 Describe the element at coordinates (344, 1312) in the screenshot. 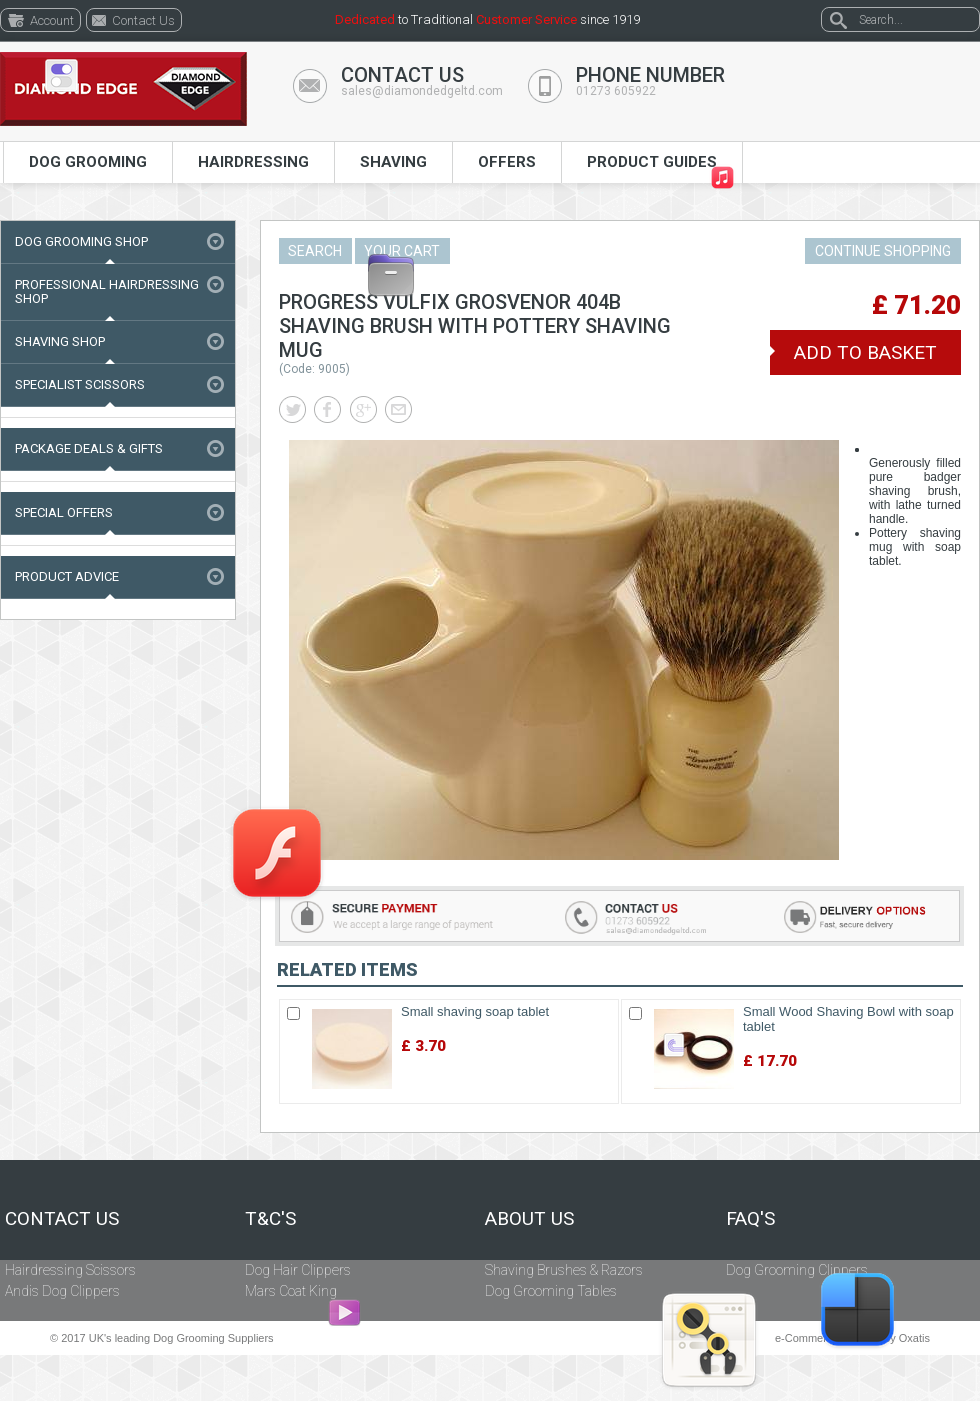

I see `open totem video player` at that location.